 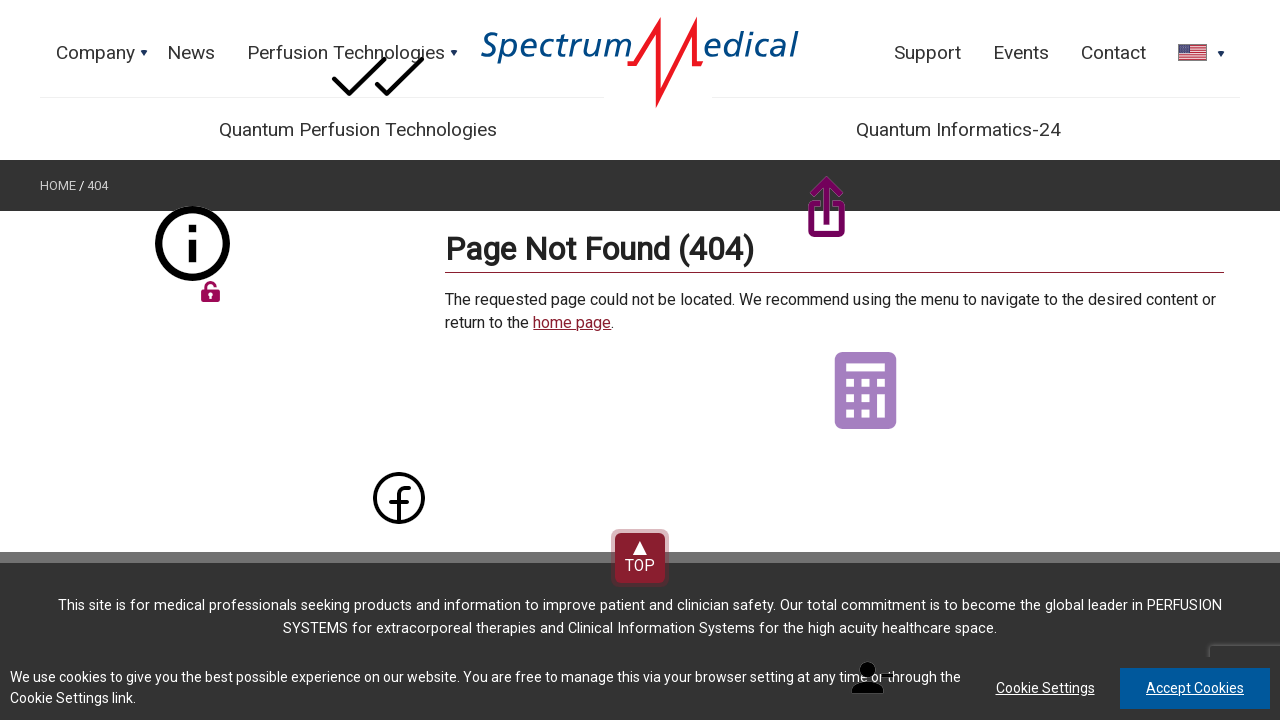 What do you see at coordinates (865, 390) in the screenshot?
I see `open the calculator app` at bounding box center [865, 390].